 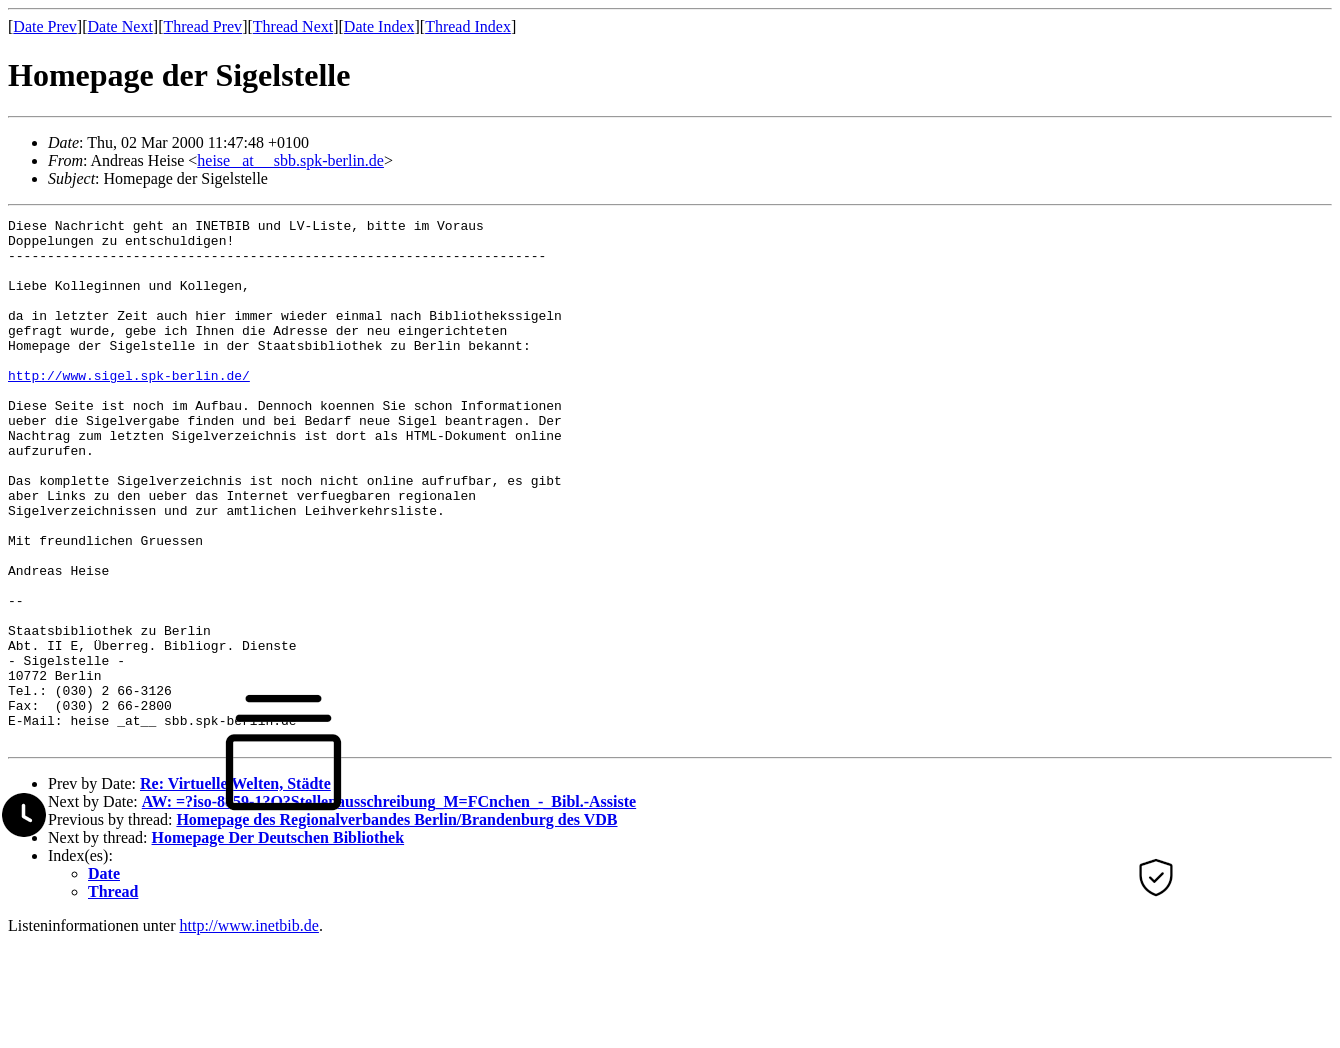 What do you see at coordinates (1156, 878) in the screenshot?
I see `indicates verified security or protection status` at bounding box center [1156, 878].